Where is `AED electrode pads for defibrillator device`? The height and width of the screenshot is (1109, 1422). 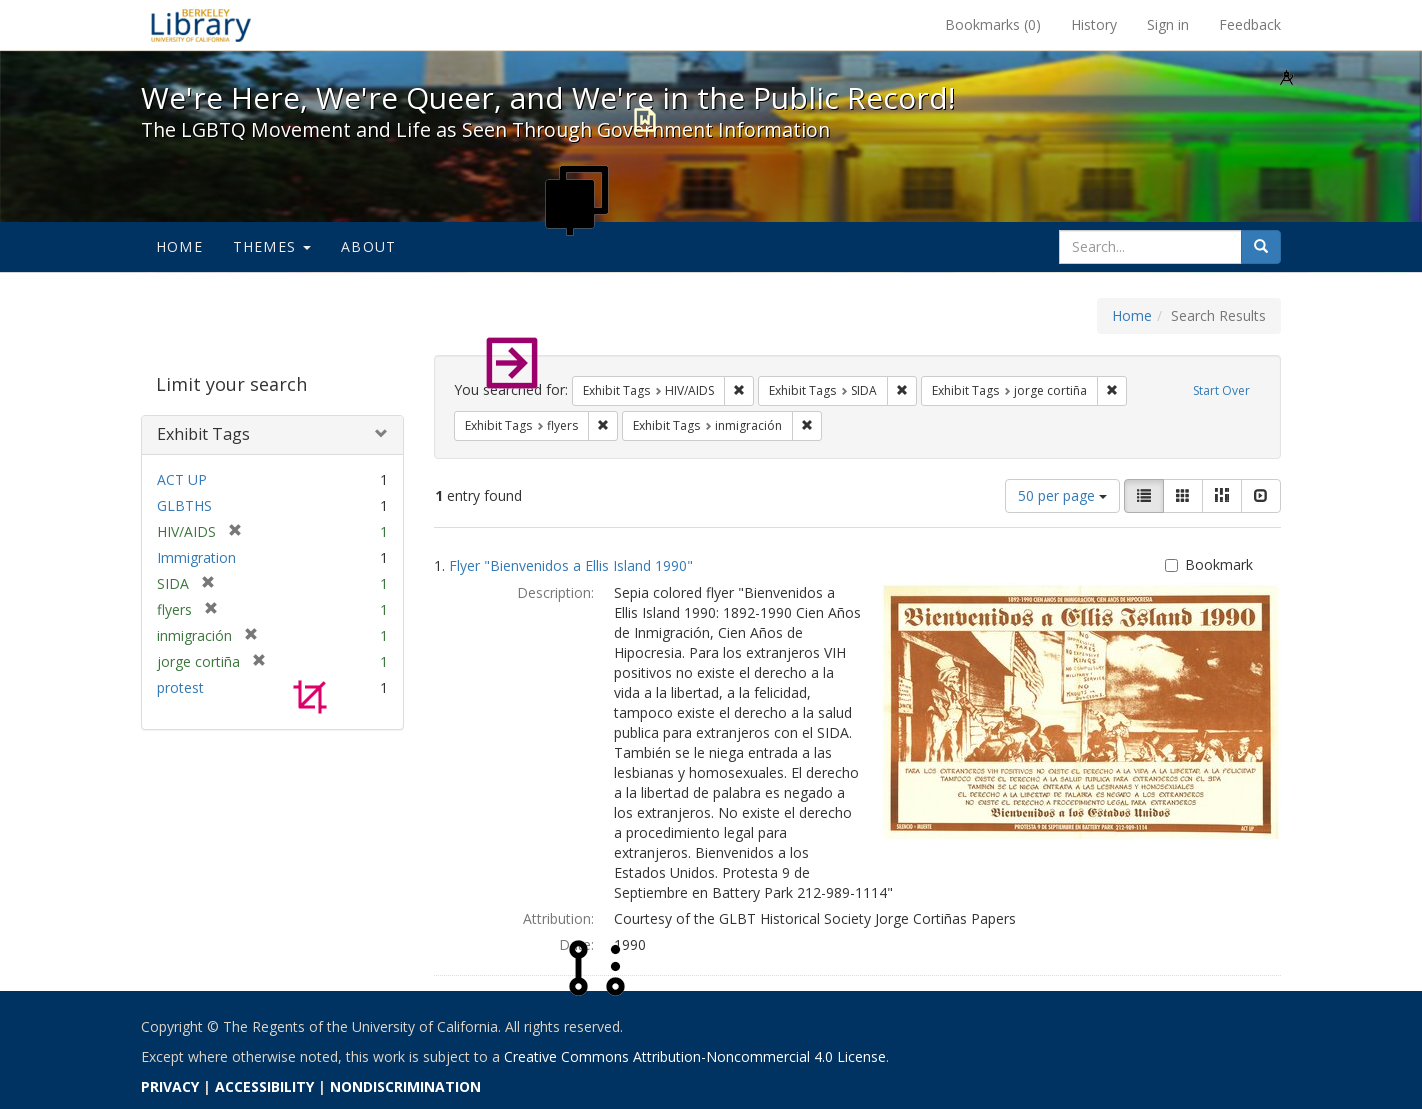 AED electrode pads for defibrillator device is located at coordinates (577, 197).